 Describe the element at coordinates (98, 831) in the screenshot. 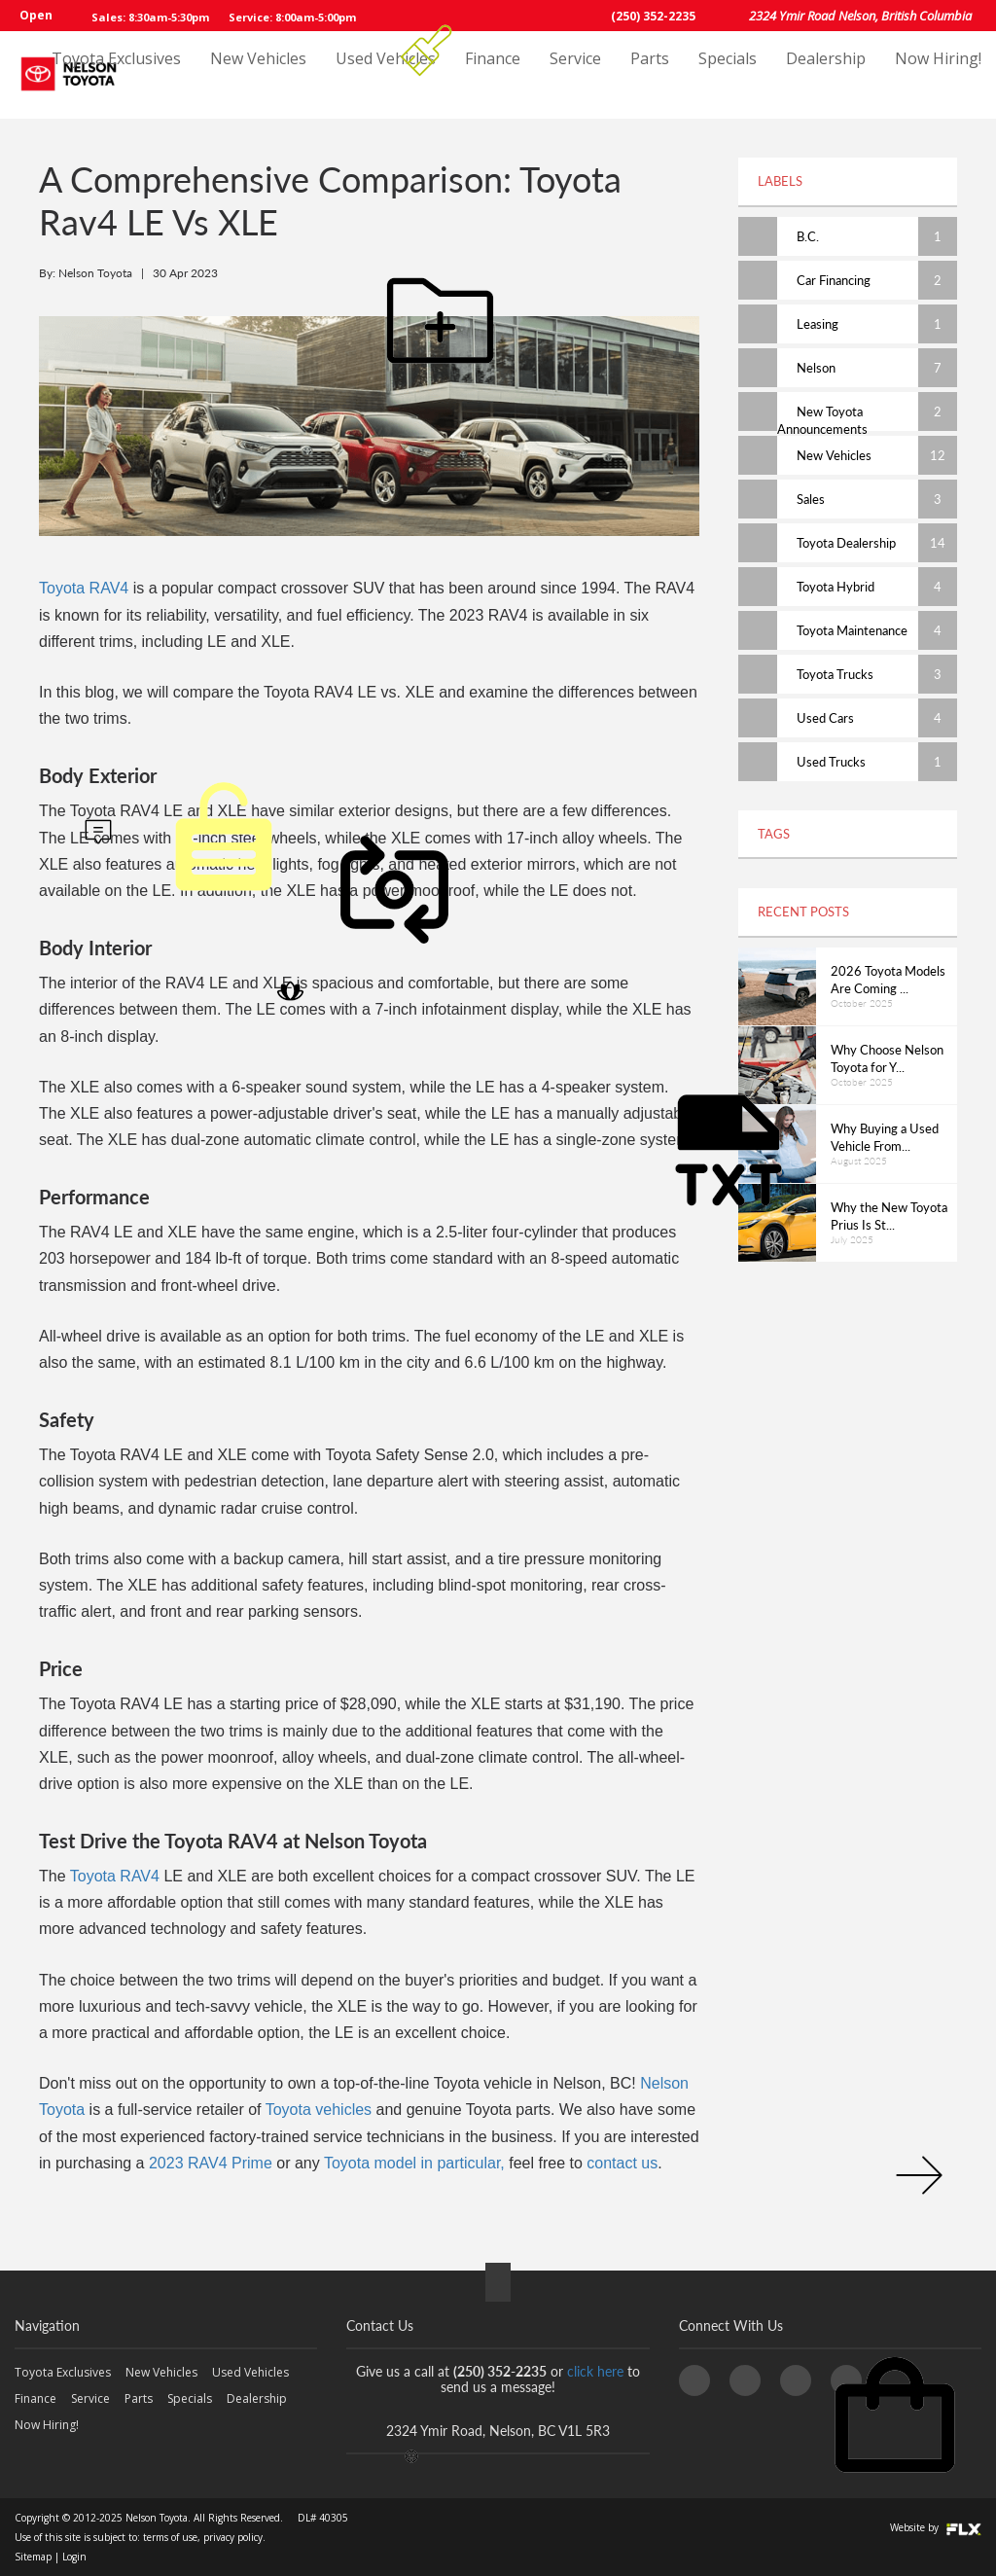

I see `open chat or messaging` at that location.